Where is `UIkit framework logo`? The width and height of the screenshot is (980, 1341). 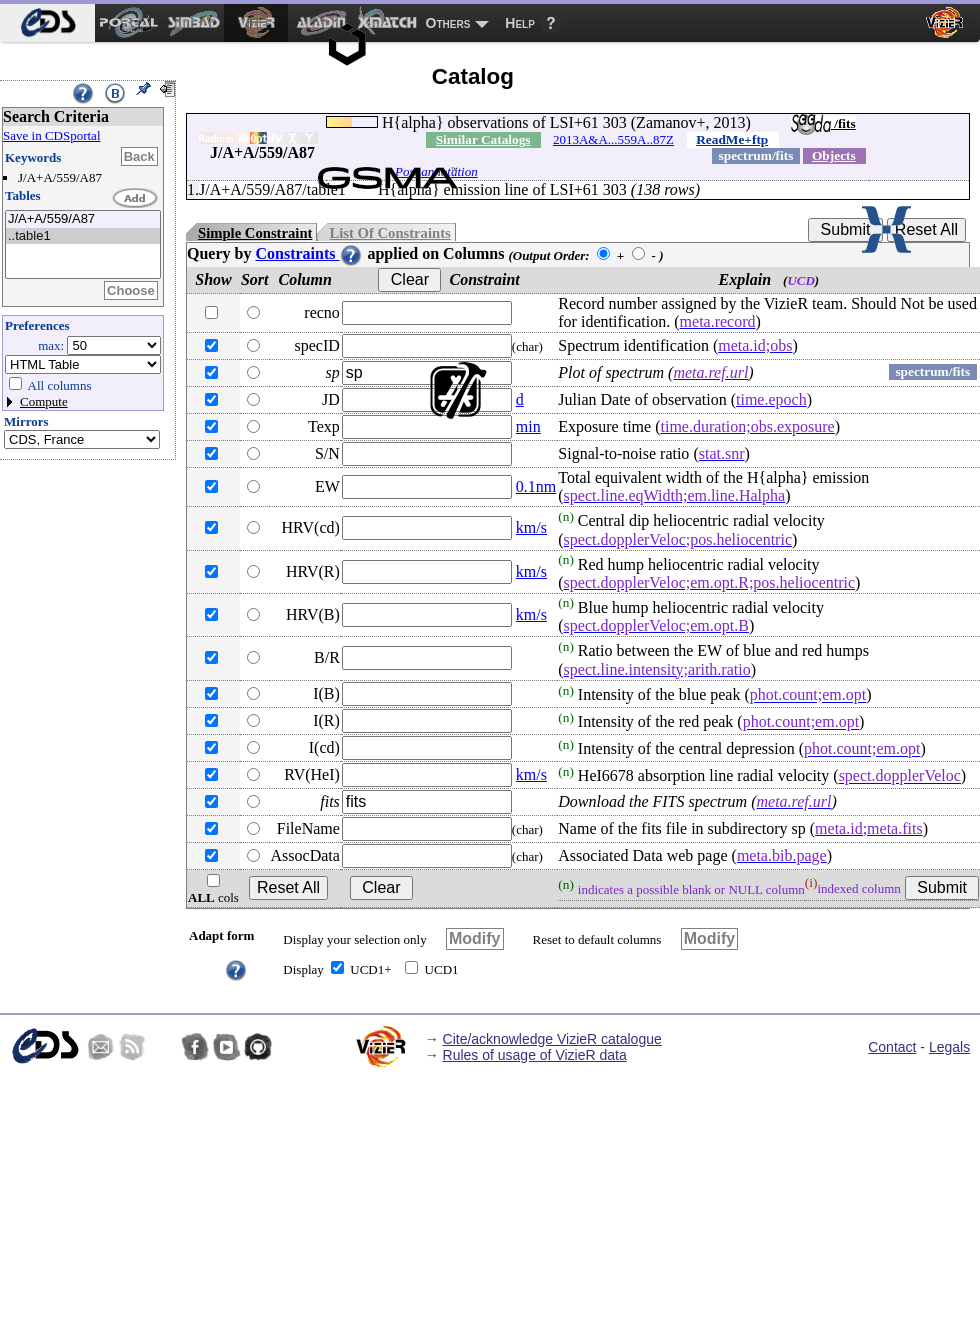
UIkit framework logo is located at coordinates (347, 44).